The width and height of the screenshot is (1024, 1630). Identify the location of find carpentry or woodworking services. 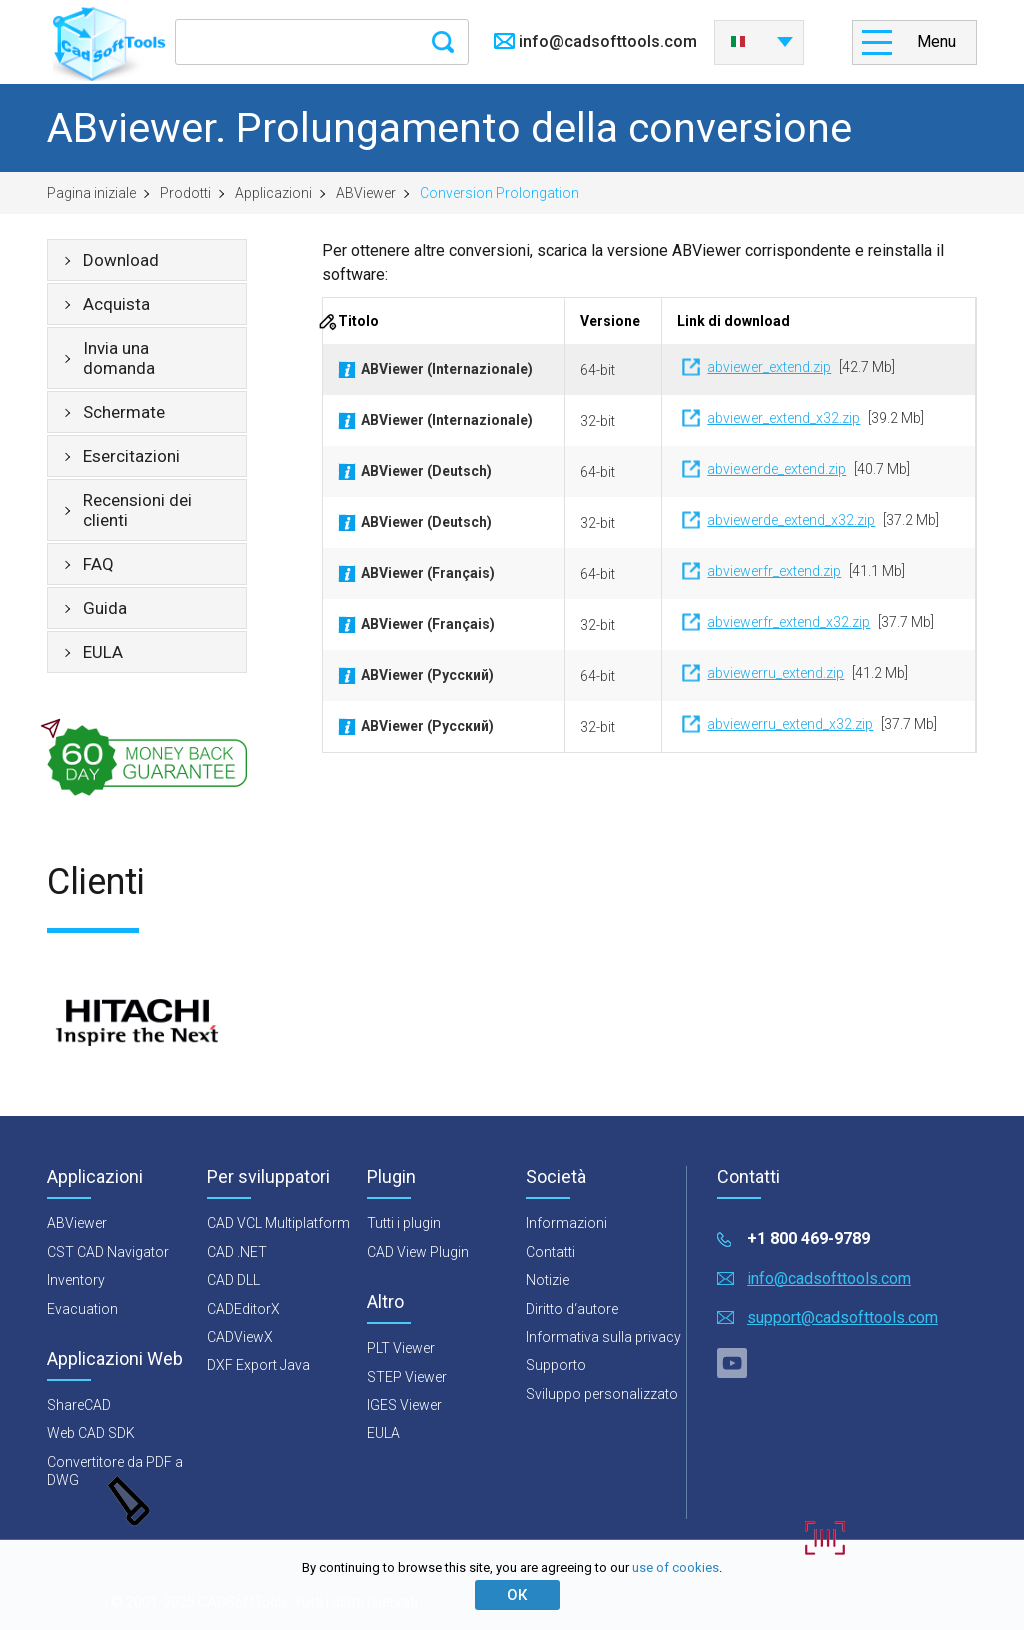
(129, 1501).